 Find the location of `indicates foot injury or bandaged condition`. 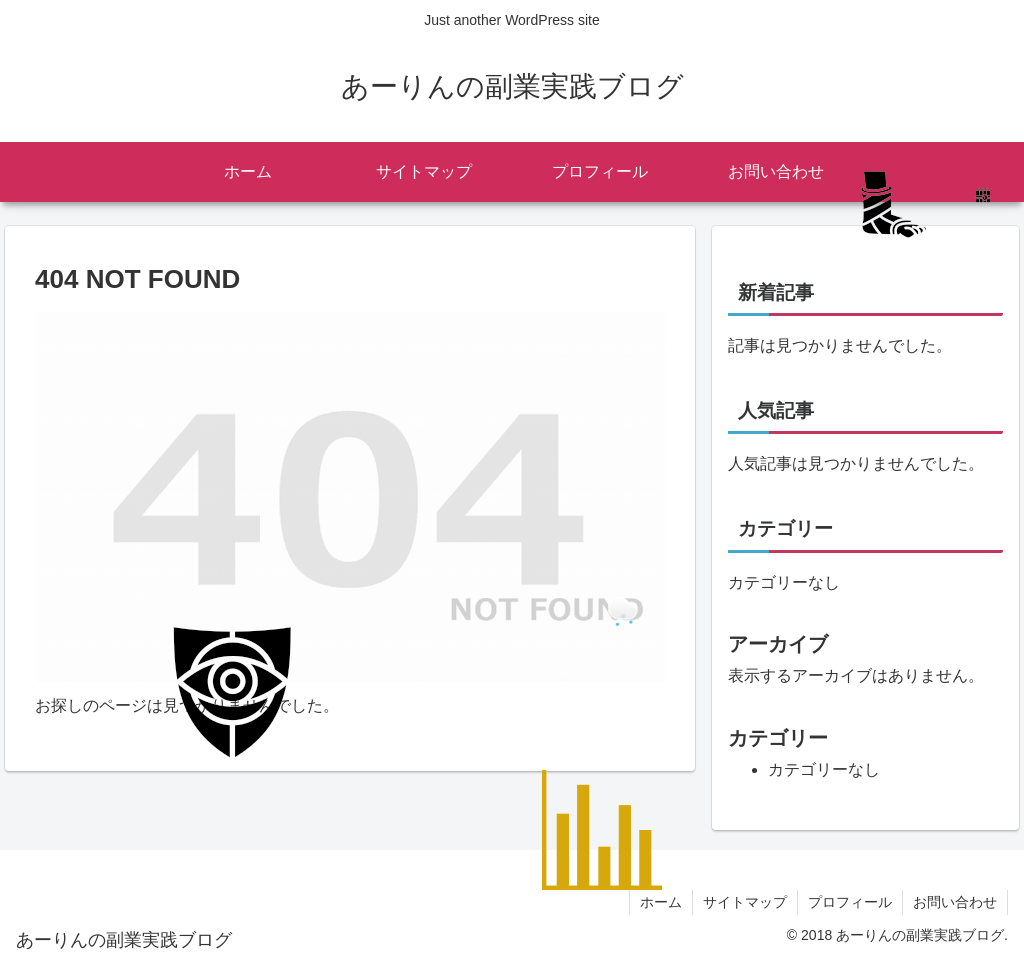

indicates foot injury or bandaged condition is located at coordinates (893, 204).